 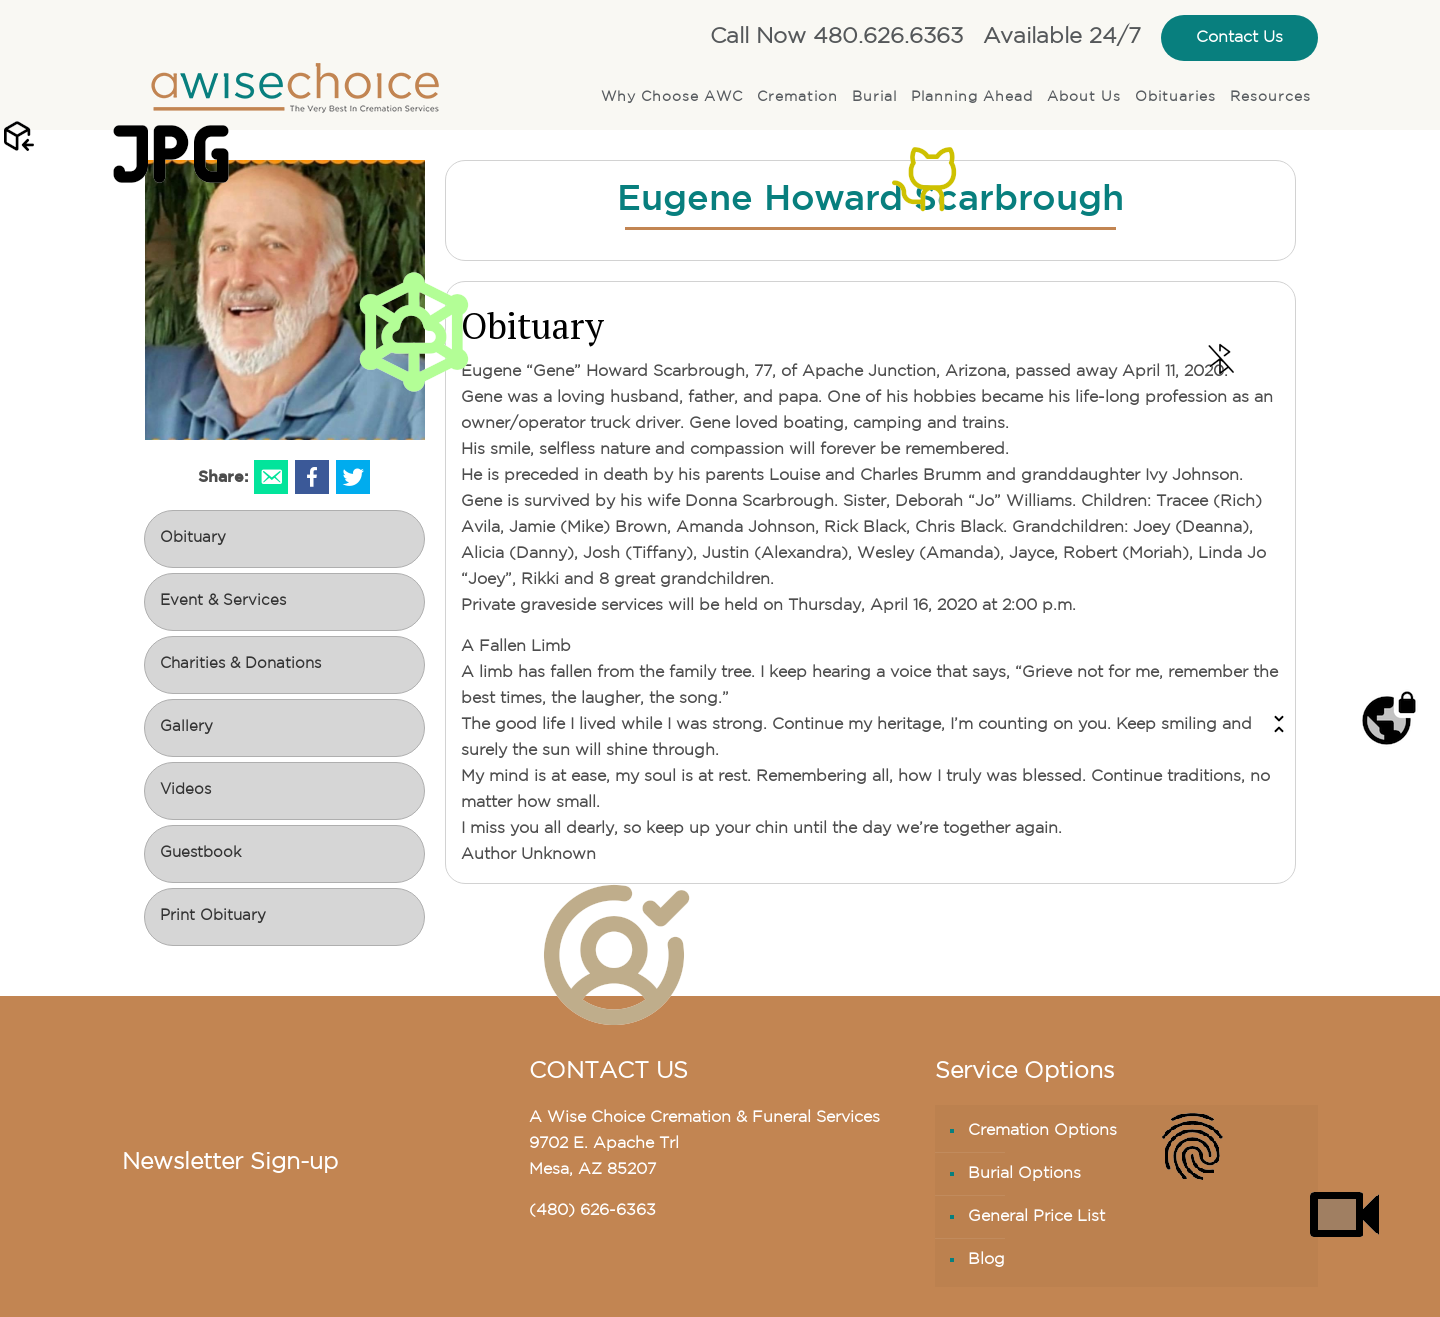 What do you see at coordinates (1279, 724) in the screenshot?
I see `collapse expanded content` at bounding box center [1279, 724].